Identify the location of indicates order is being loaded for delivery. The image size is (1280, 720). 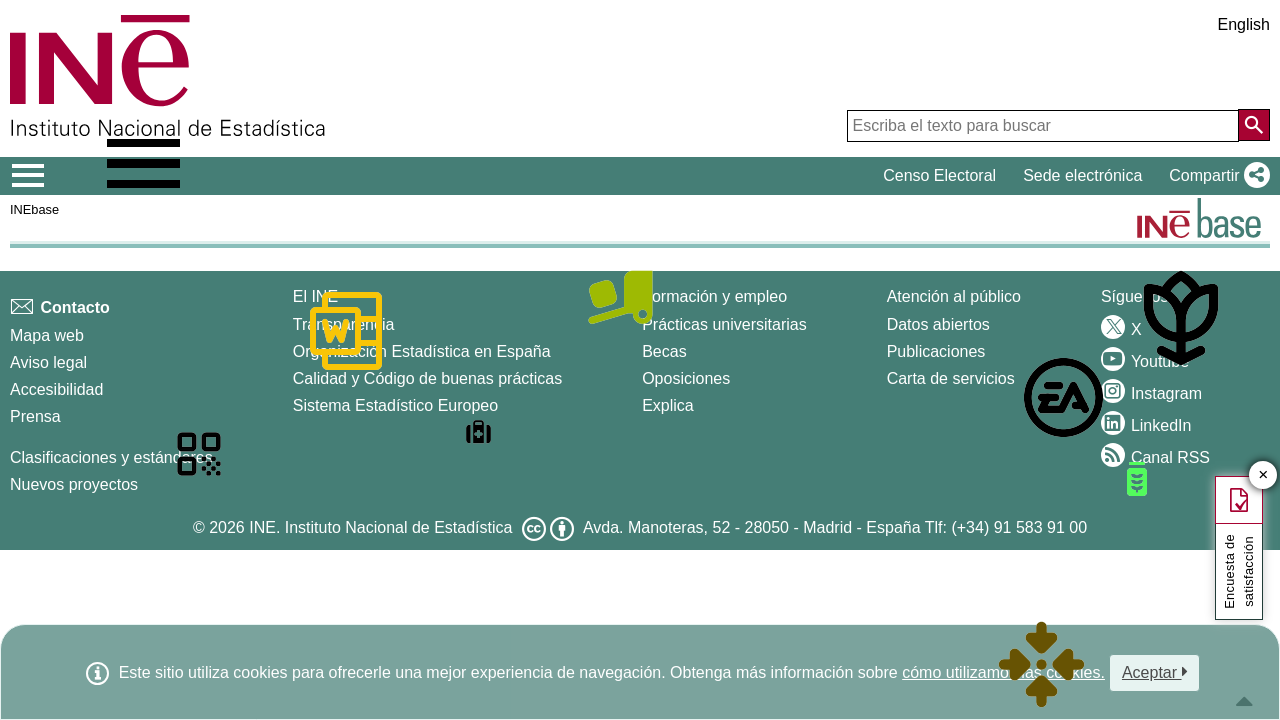
(620, 295).